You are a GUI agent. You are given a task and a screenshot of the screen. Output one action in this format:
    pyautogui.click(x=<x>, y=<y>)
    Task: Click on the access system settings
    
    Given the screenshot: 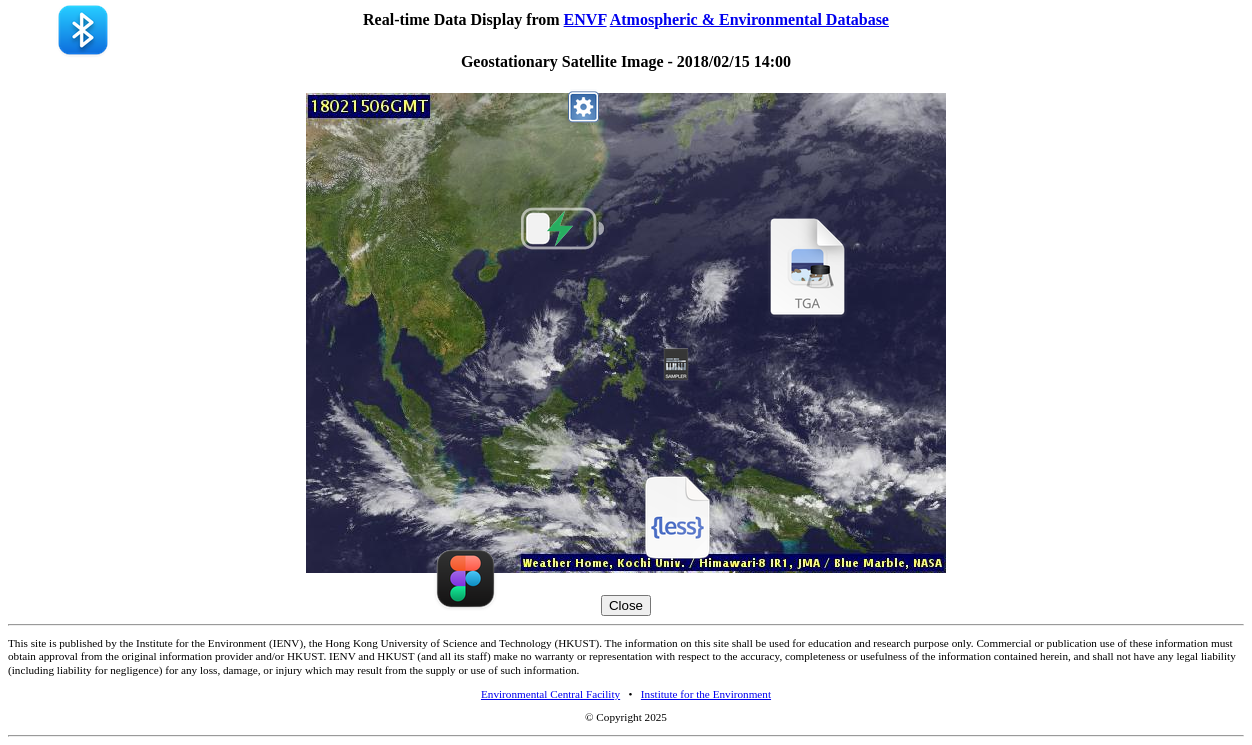 What is the action you would take?
    pyautogui.click(x=583, y=108)
    